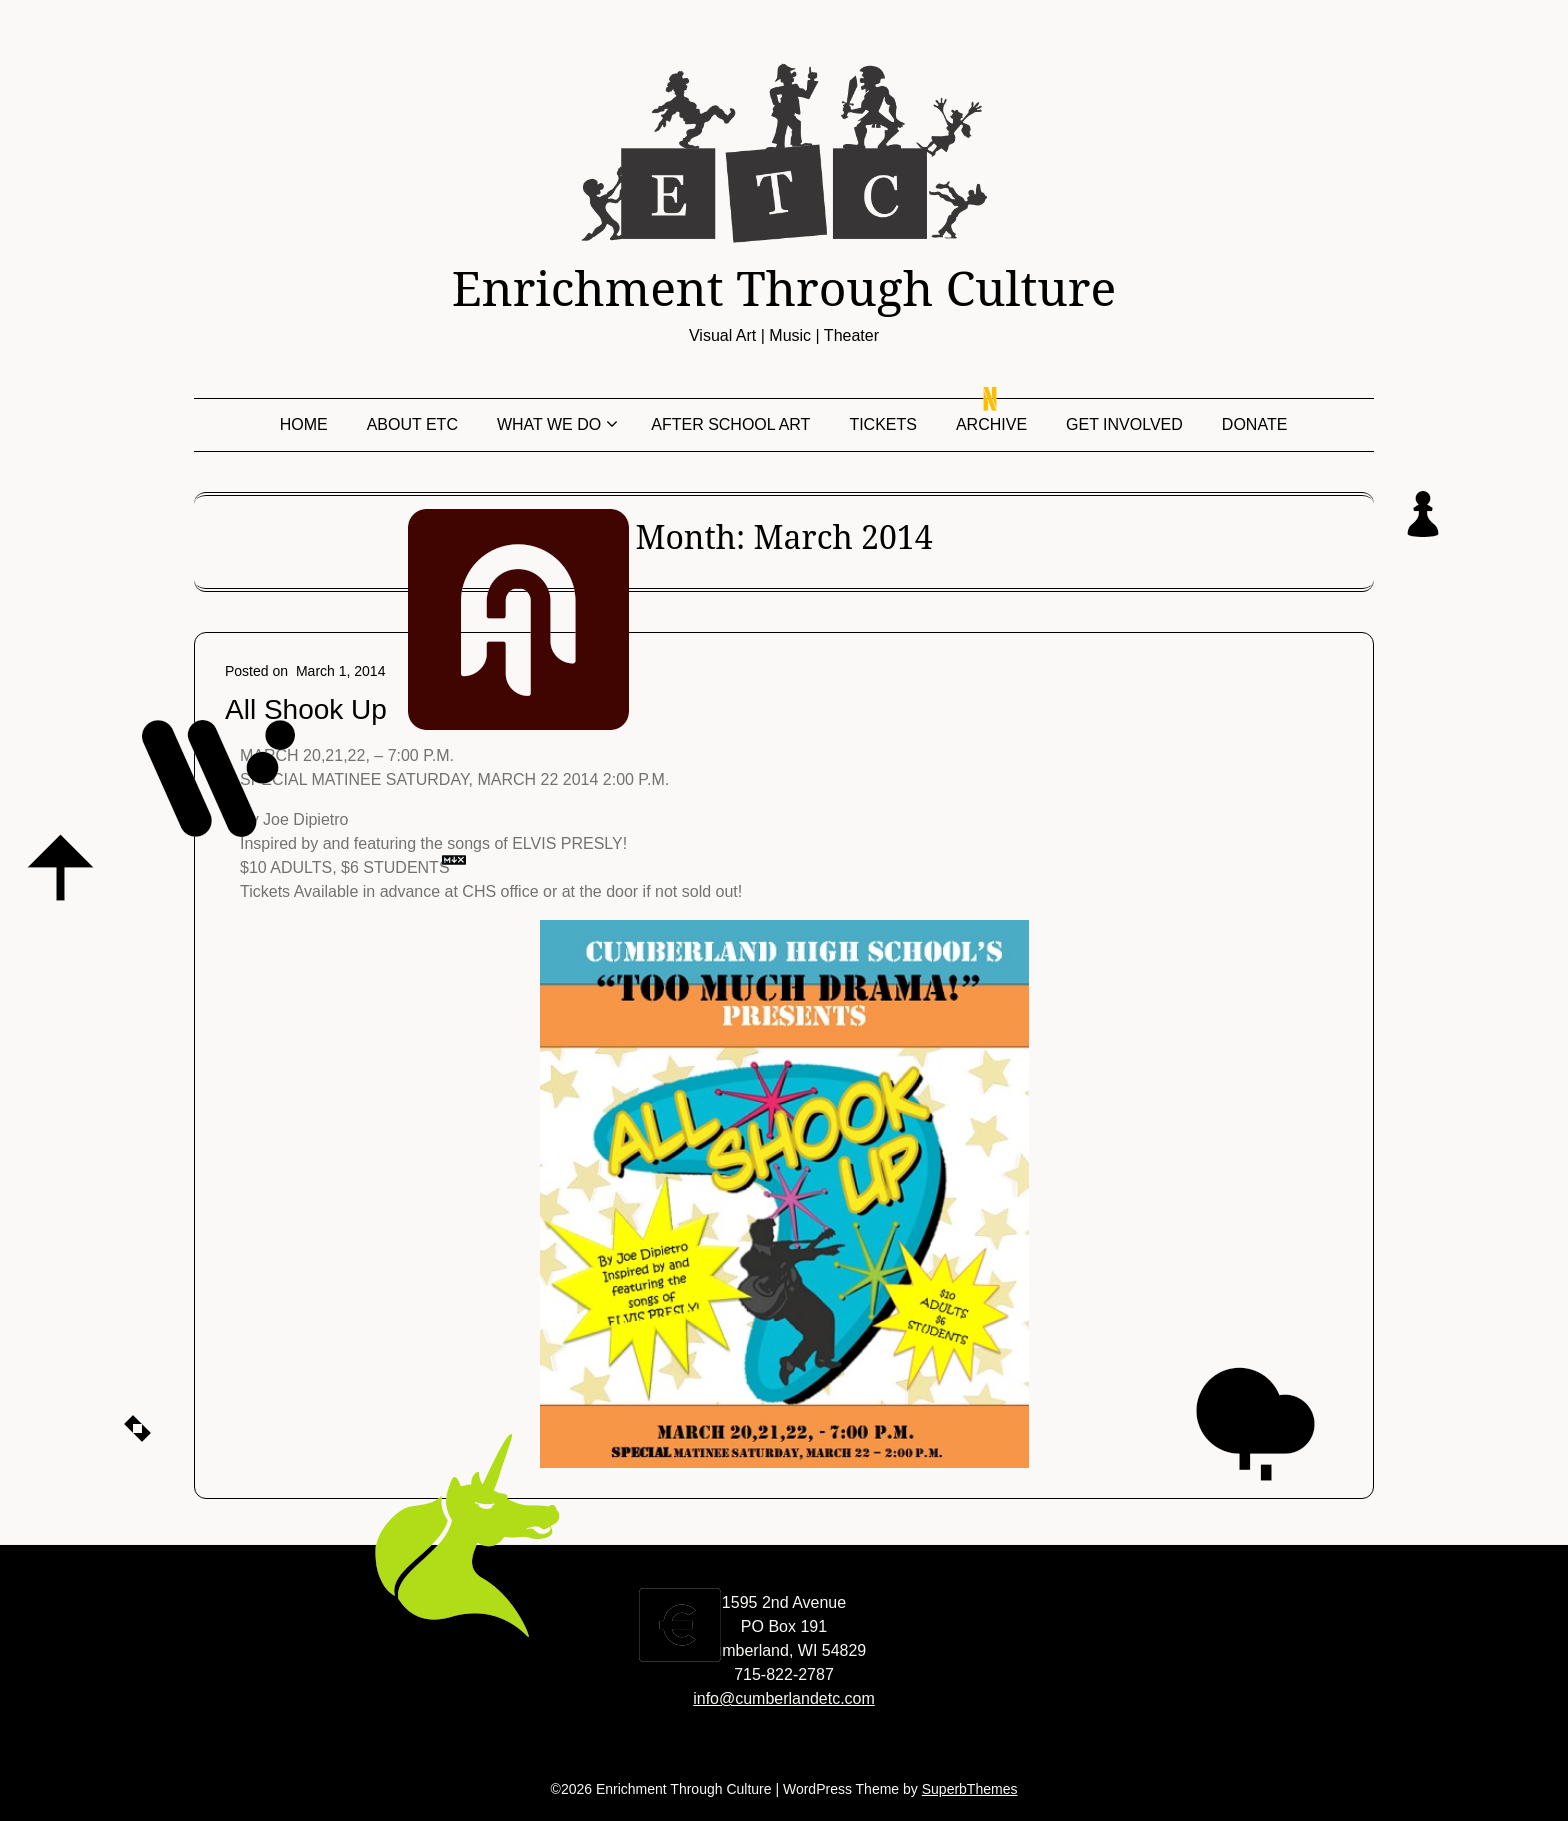  I want to click on MDX file format or project indicator, so click(454, 860).